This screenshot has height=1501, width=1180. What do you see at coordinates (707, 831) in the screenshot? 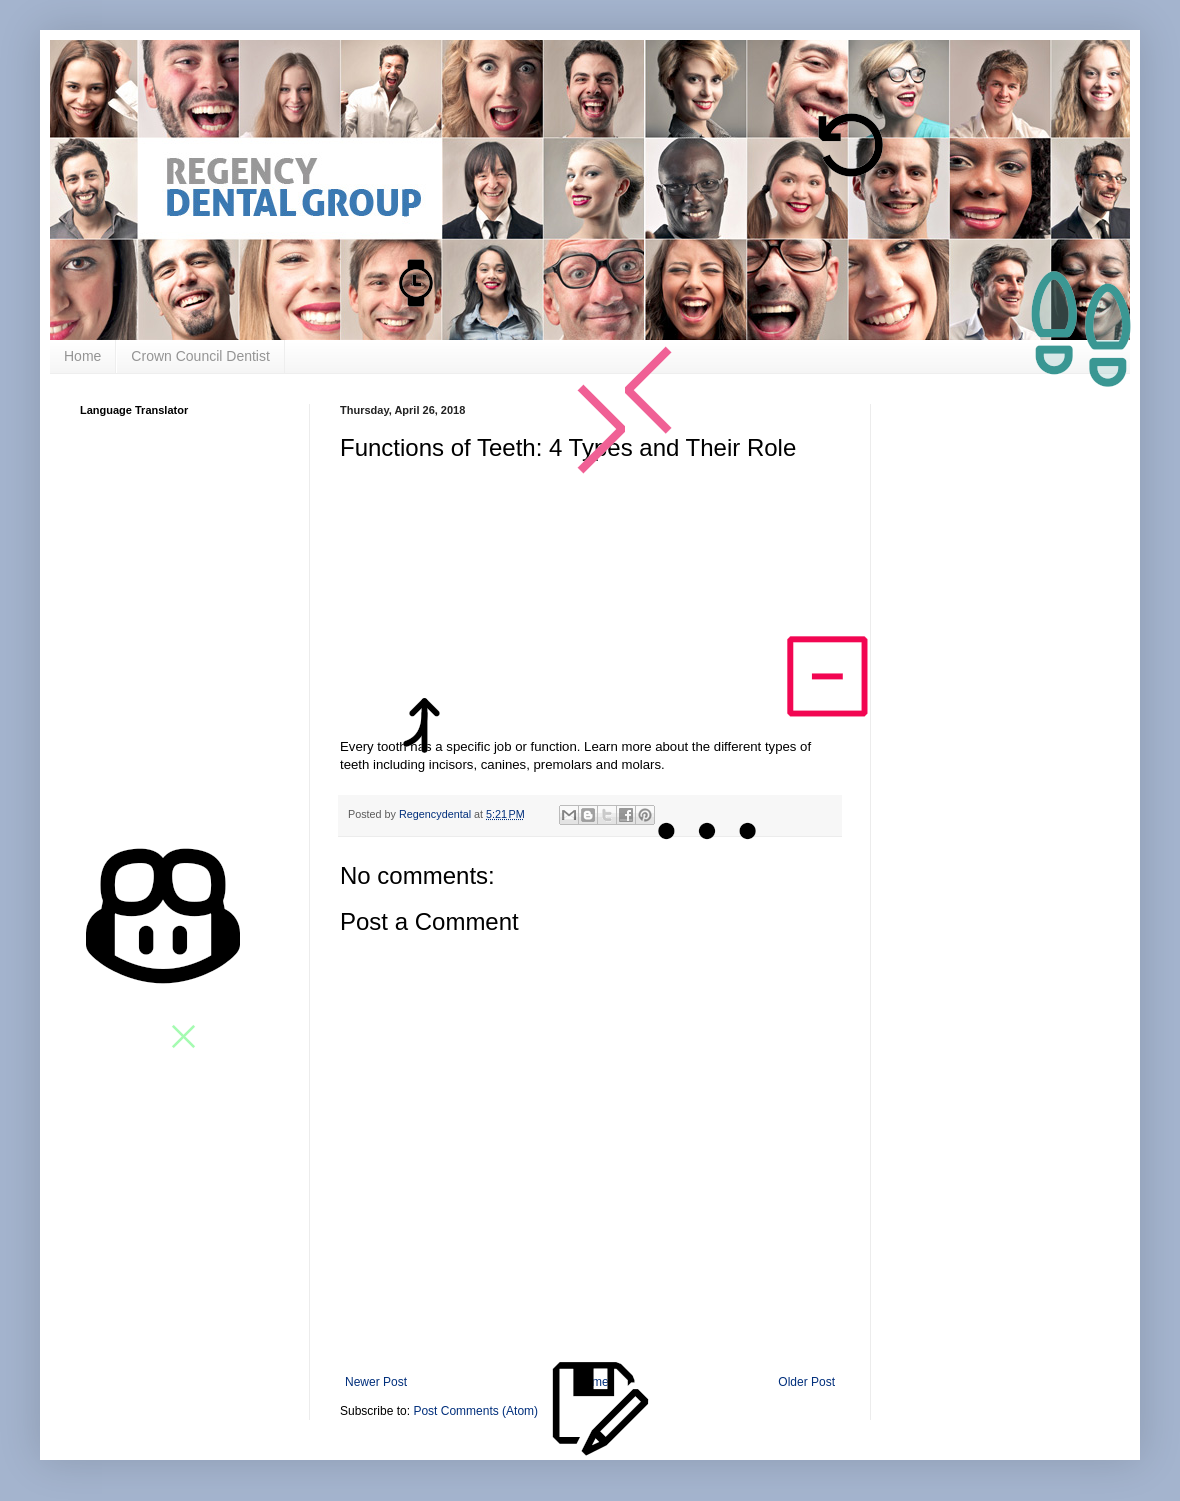
I see `access more options or actions` at bounding box center [707, 831].